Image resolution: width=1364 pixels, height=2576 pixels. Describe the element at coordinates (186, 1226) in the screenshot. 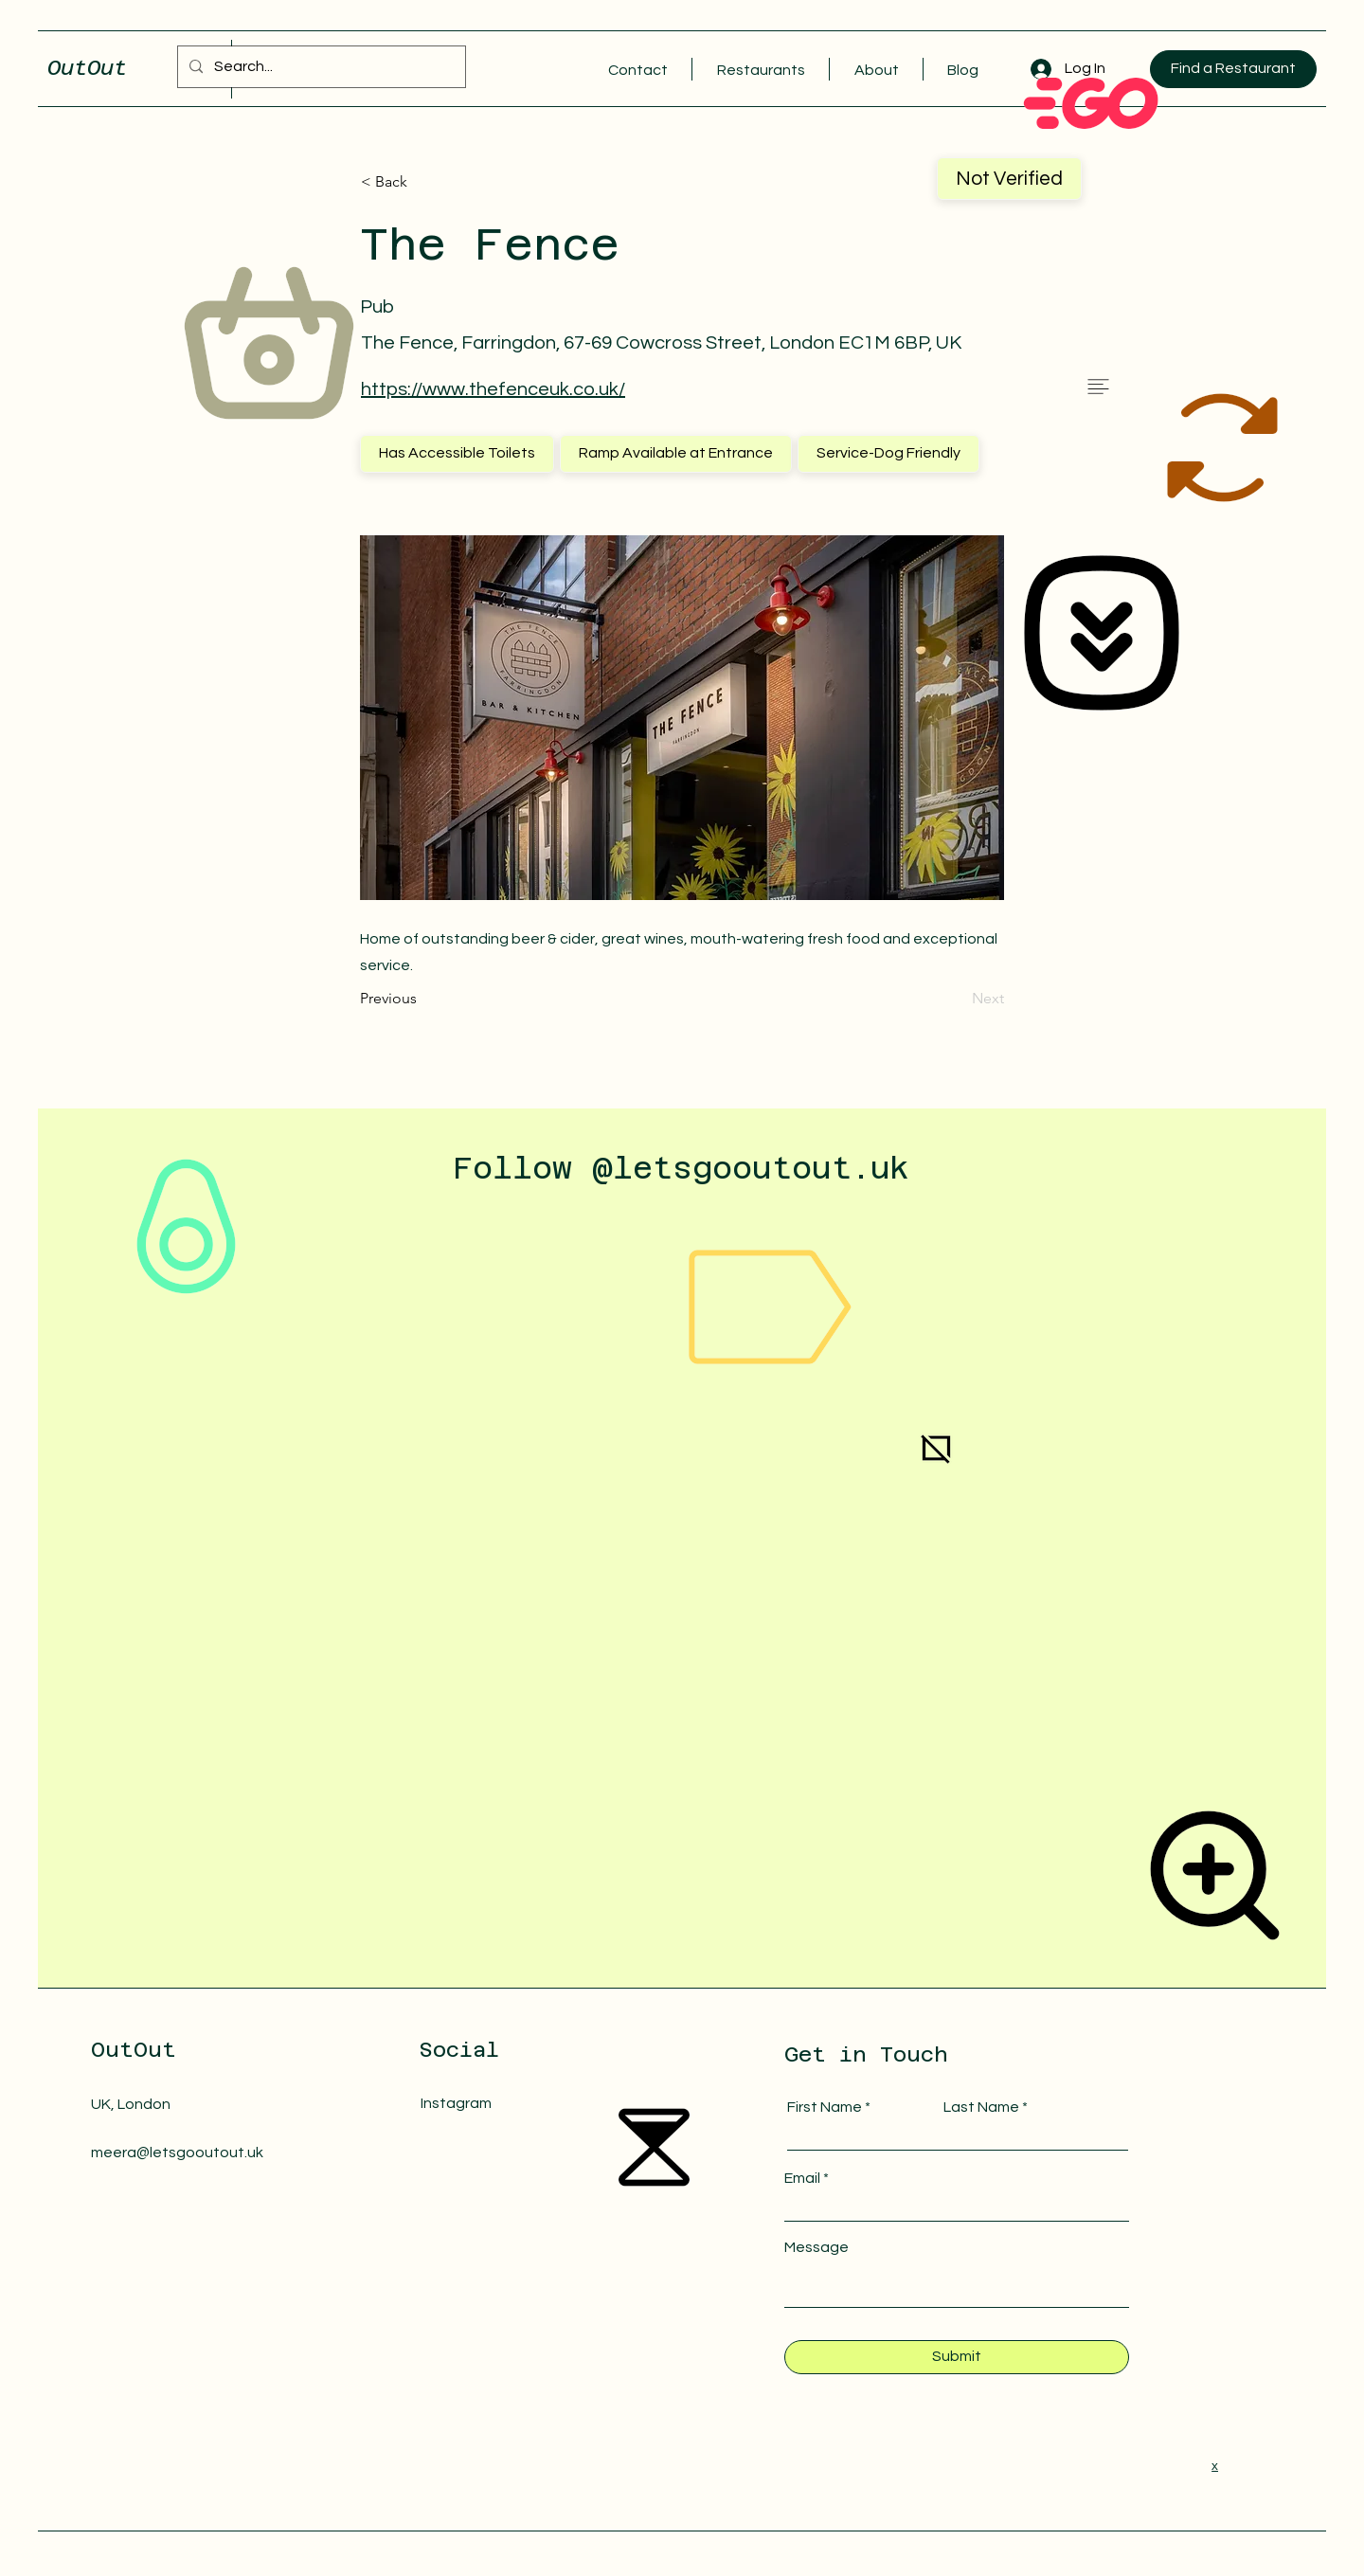

I see `indicates healthy or vegetarian food options` at that location.